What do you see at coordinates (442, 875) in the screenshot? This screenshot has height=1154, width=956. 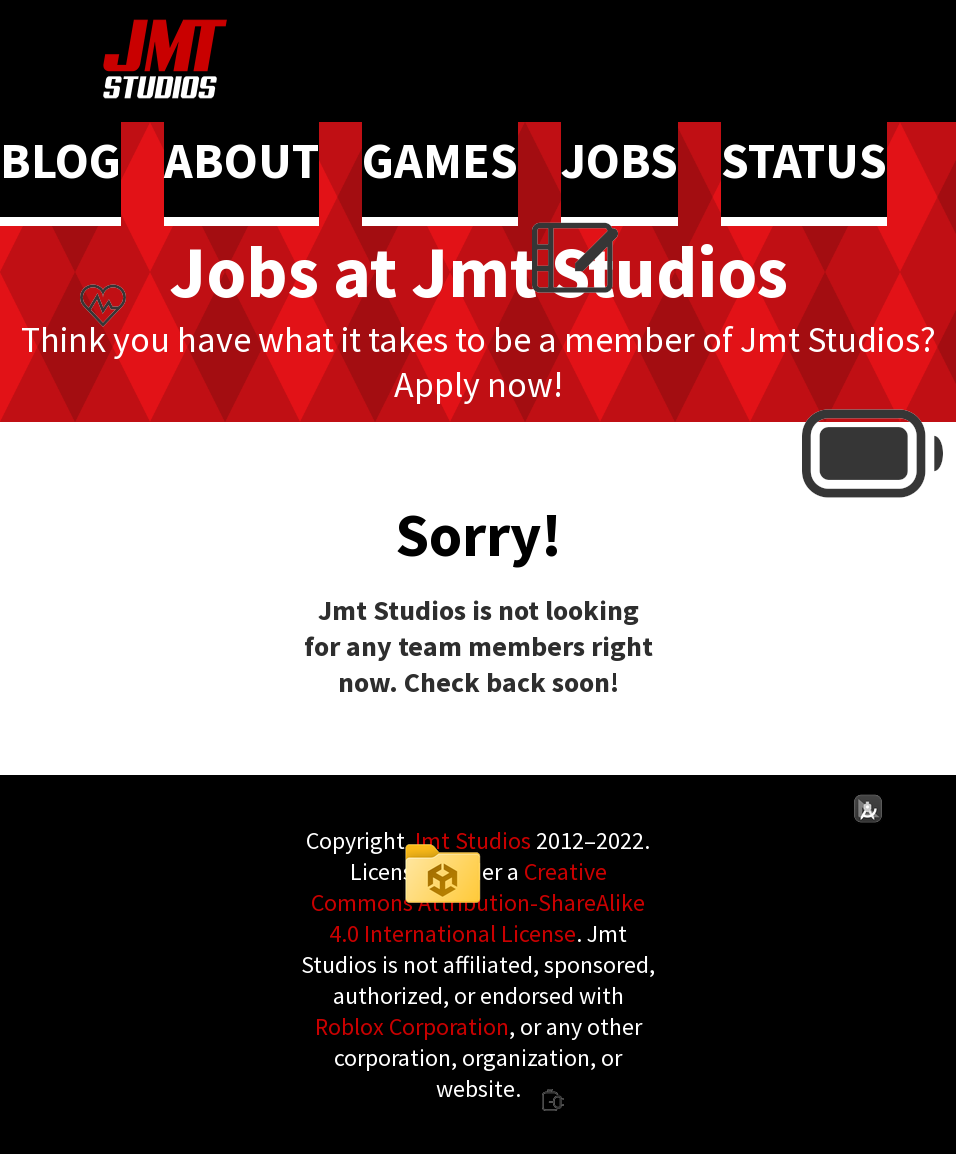 I see `open unity project files folder` at bounding box center [442, 875].